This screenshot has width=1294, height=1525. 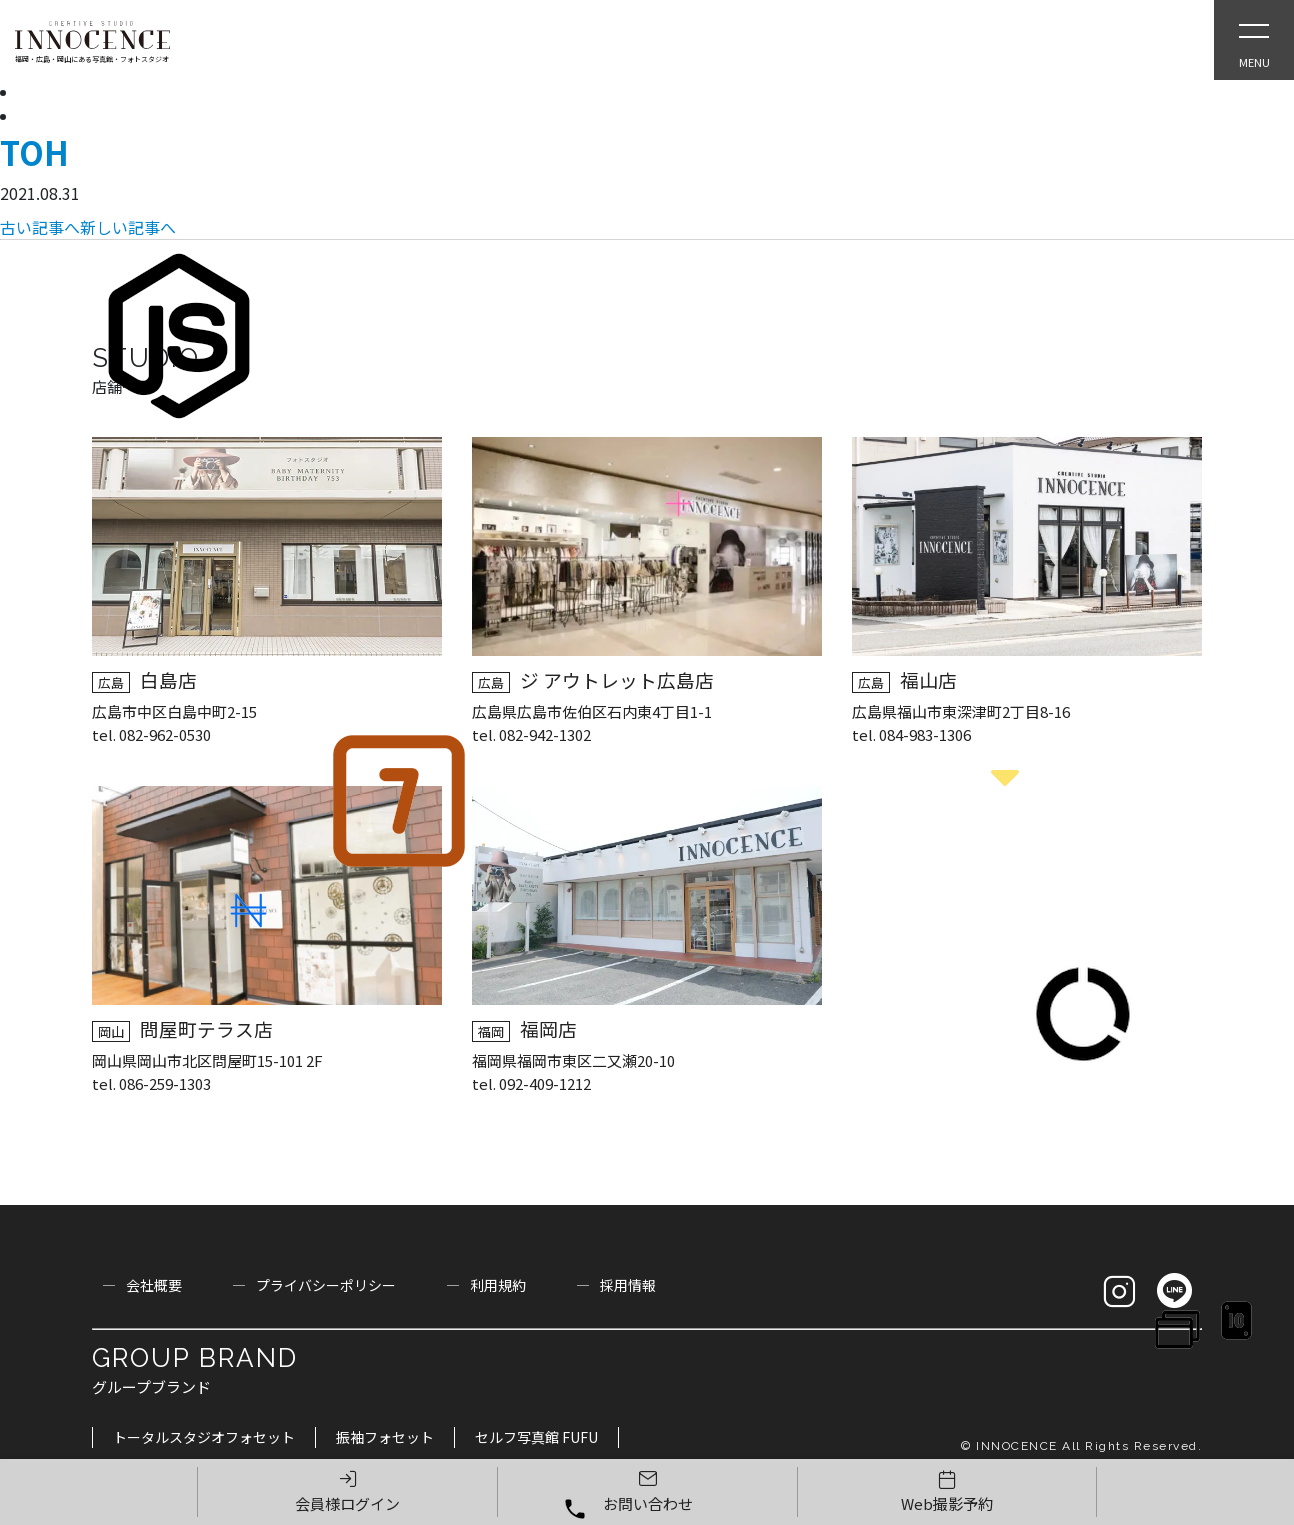 I want to click on add a new item, so click(x=678, y=503).